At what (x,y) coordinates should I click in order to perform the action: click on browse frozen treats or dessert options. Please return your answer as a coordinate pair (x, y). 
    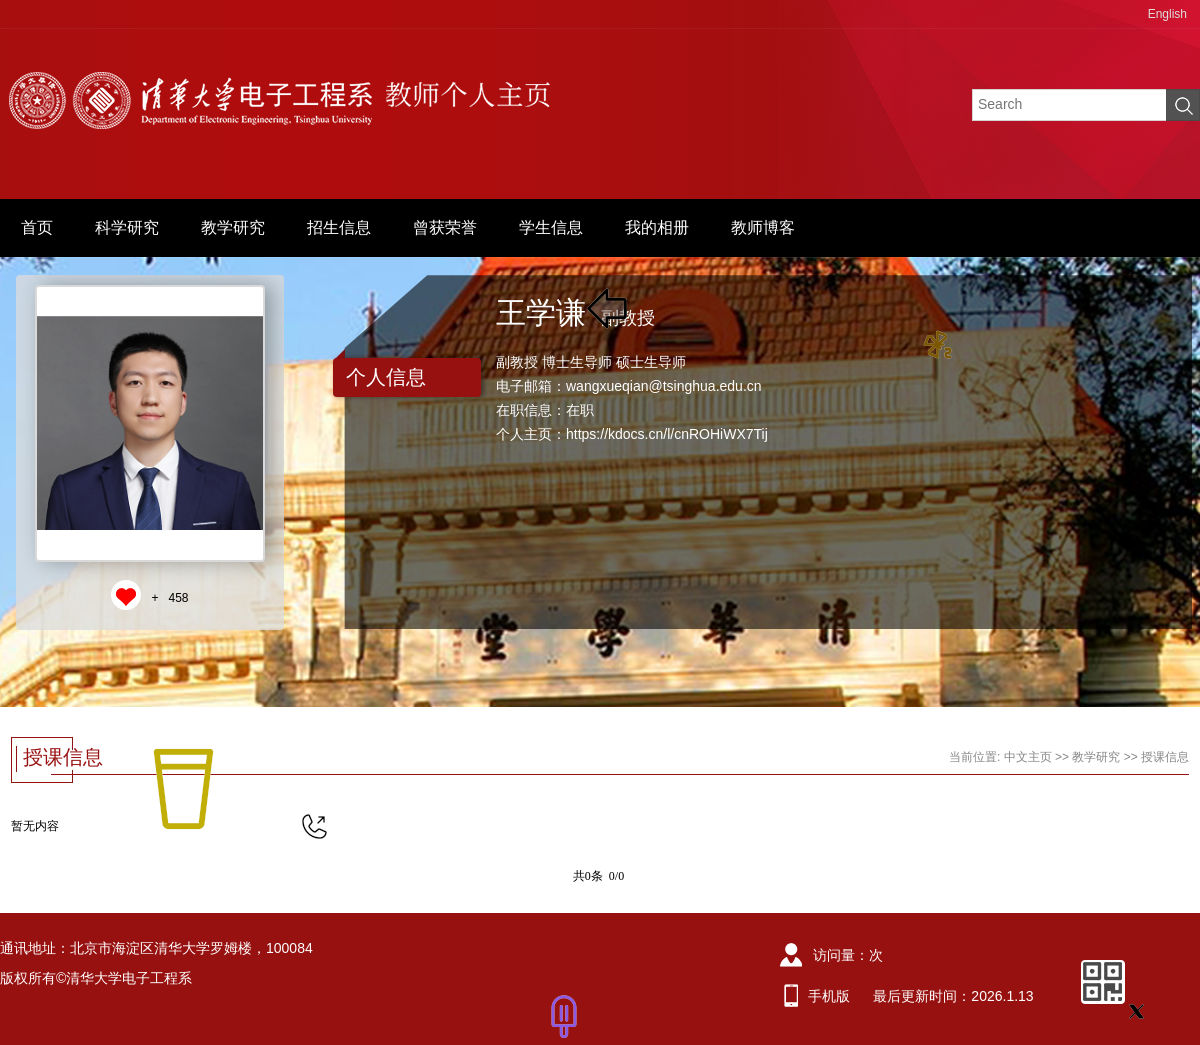
    Looking at the image, I should click on (564, 1016).